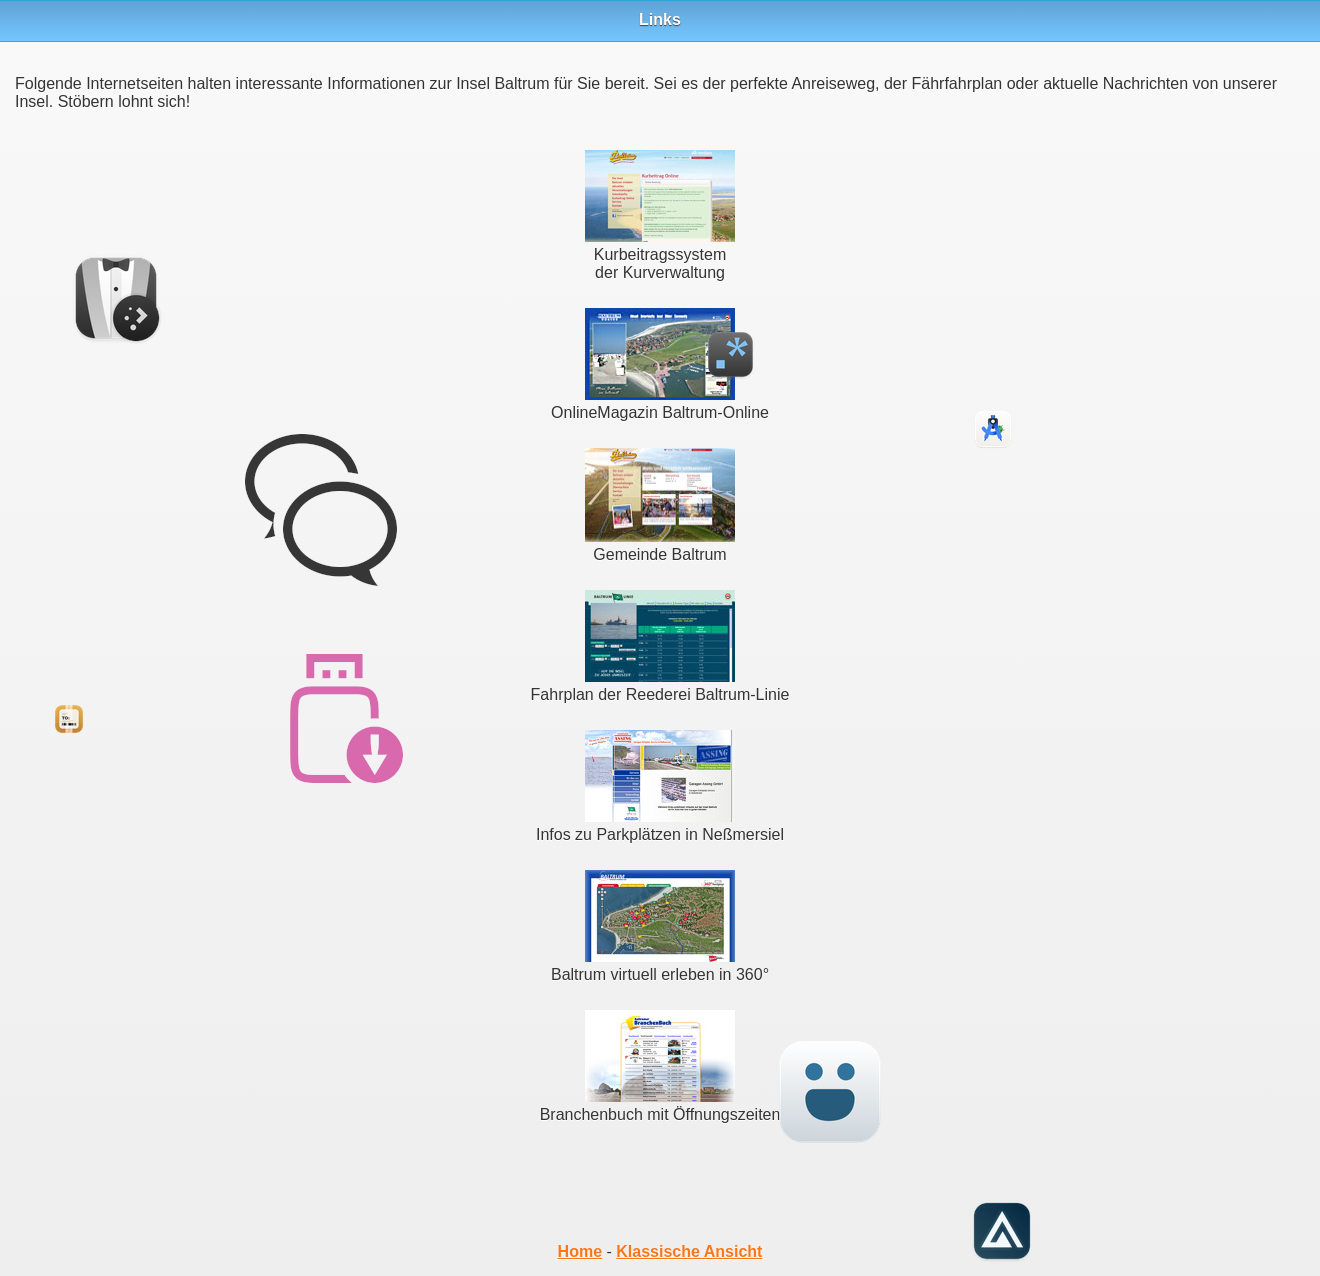 This screenshot has height=1276, width=1320. Describe the element at coordinates (116, 298) in the screenshot. I see `customize plasma desktop theme settings` at that location.